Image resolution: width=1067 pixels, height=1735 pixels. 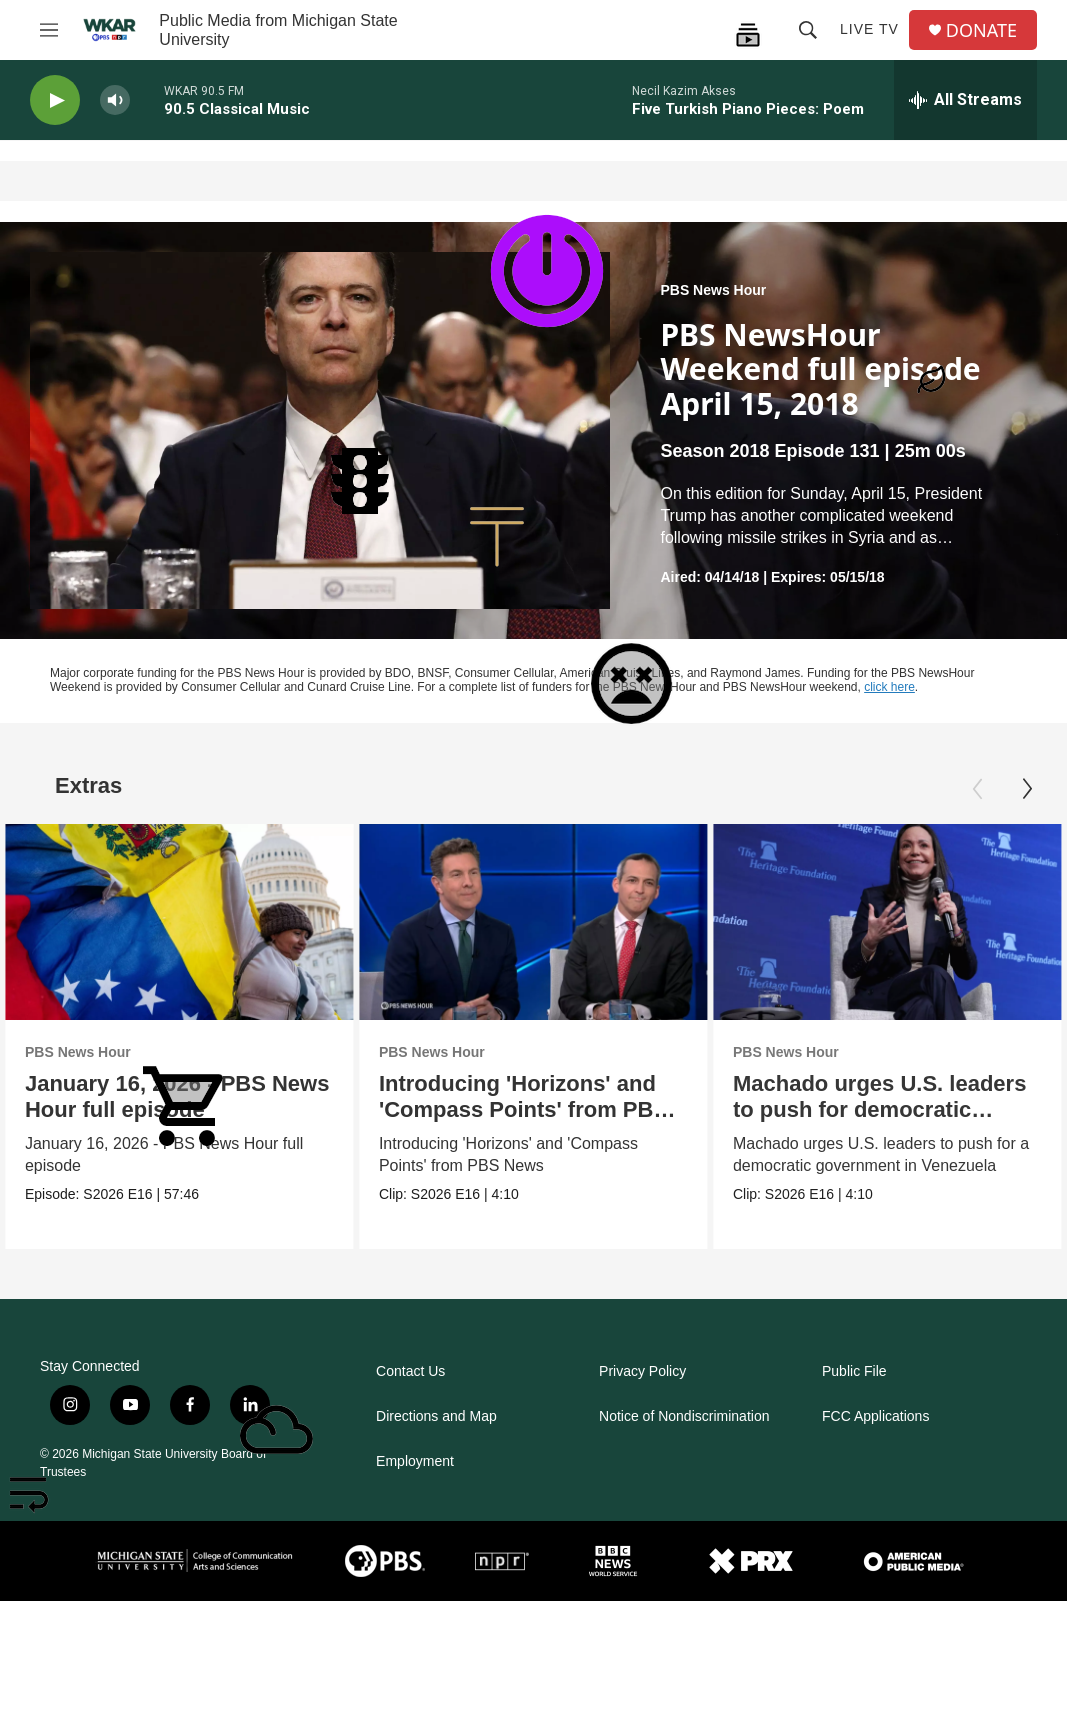 What do you see at coordinates (932, 380) in the screenshot?
I see `indicates eco-friendly or sustainable option` at bounding box center [932, 380].